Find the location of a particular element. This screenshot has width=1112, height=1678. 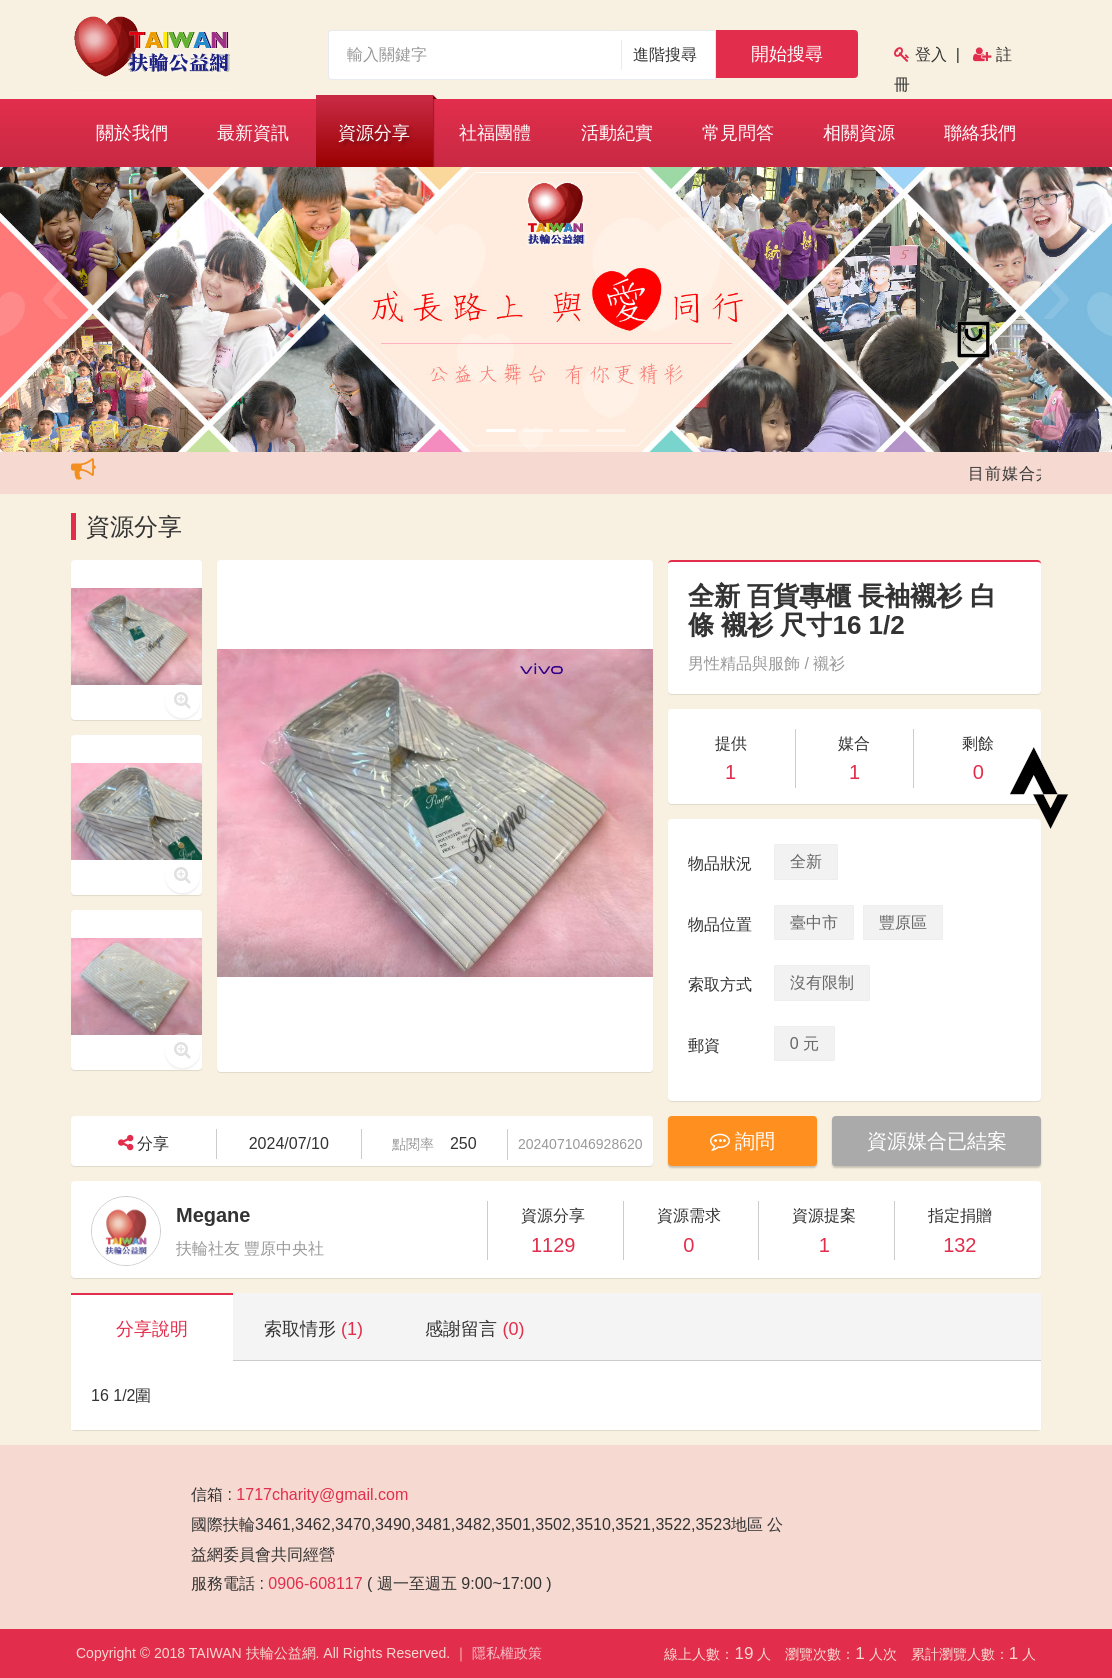

view your shopping bag is located at coordinates (973, 339).